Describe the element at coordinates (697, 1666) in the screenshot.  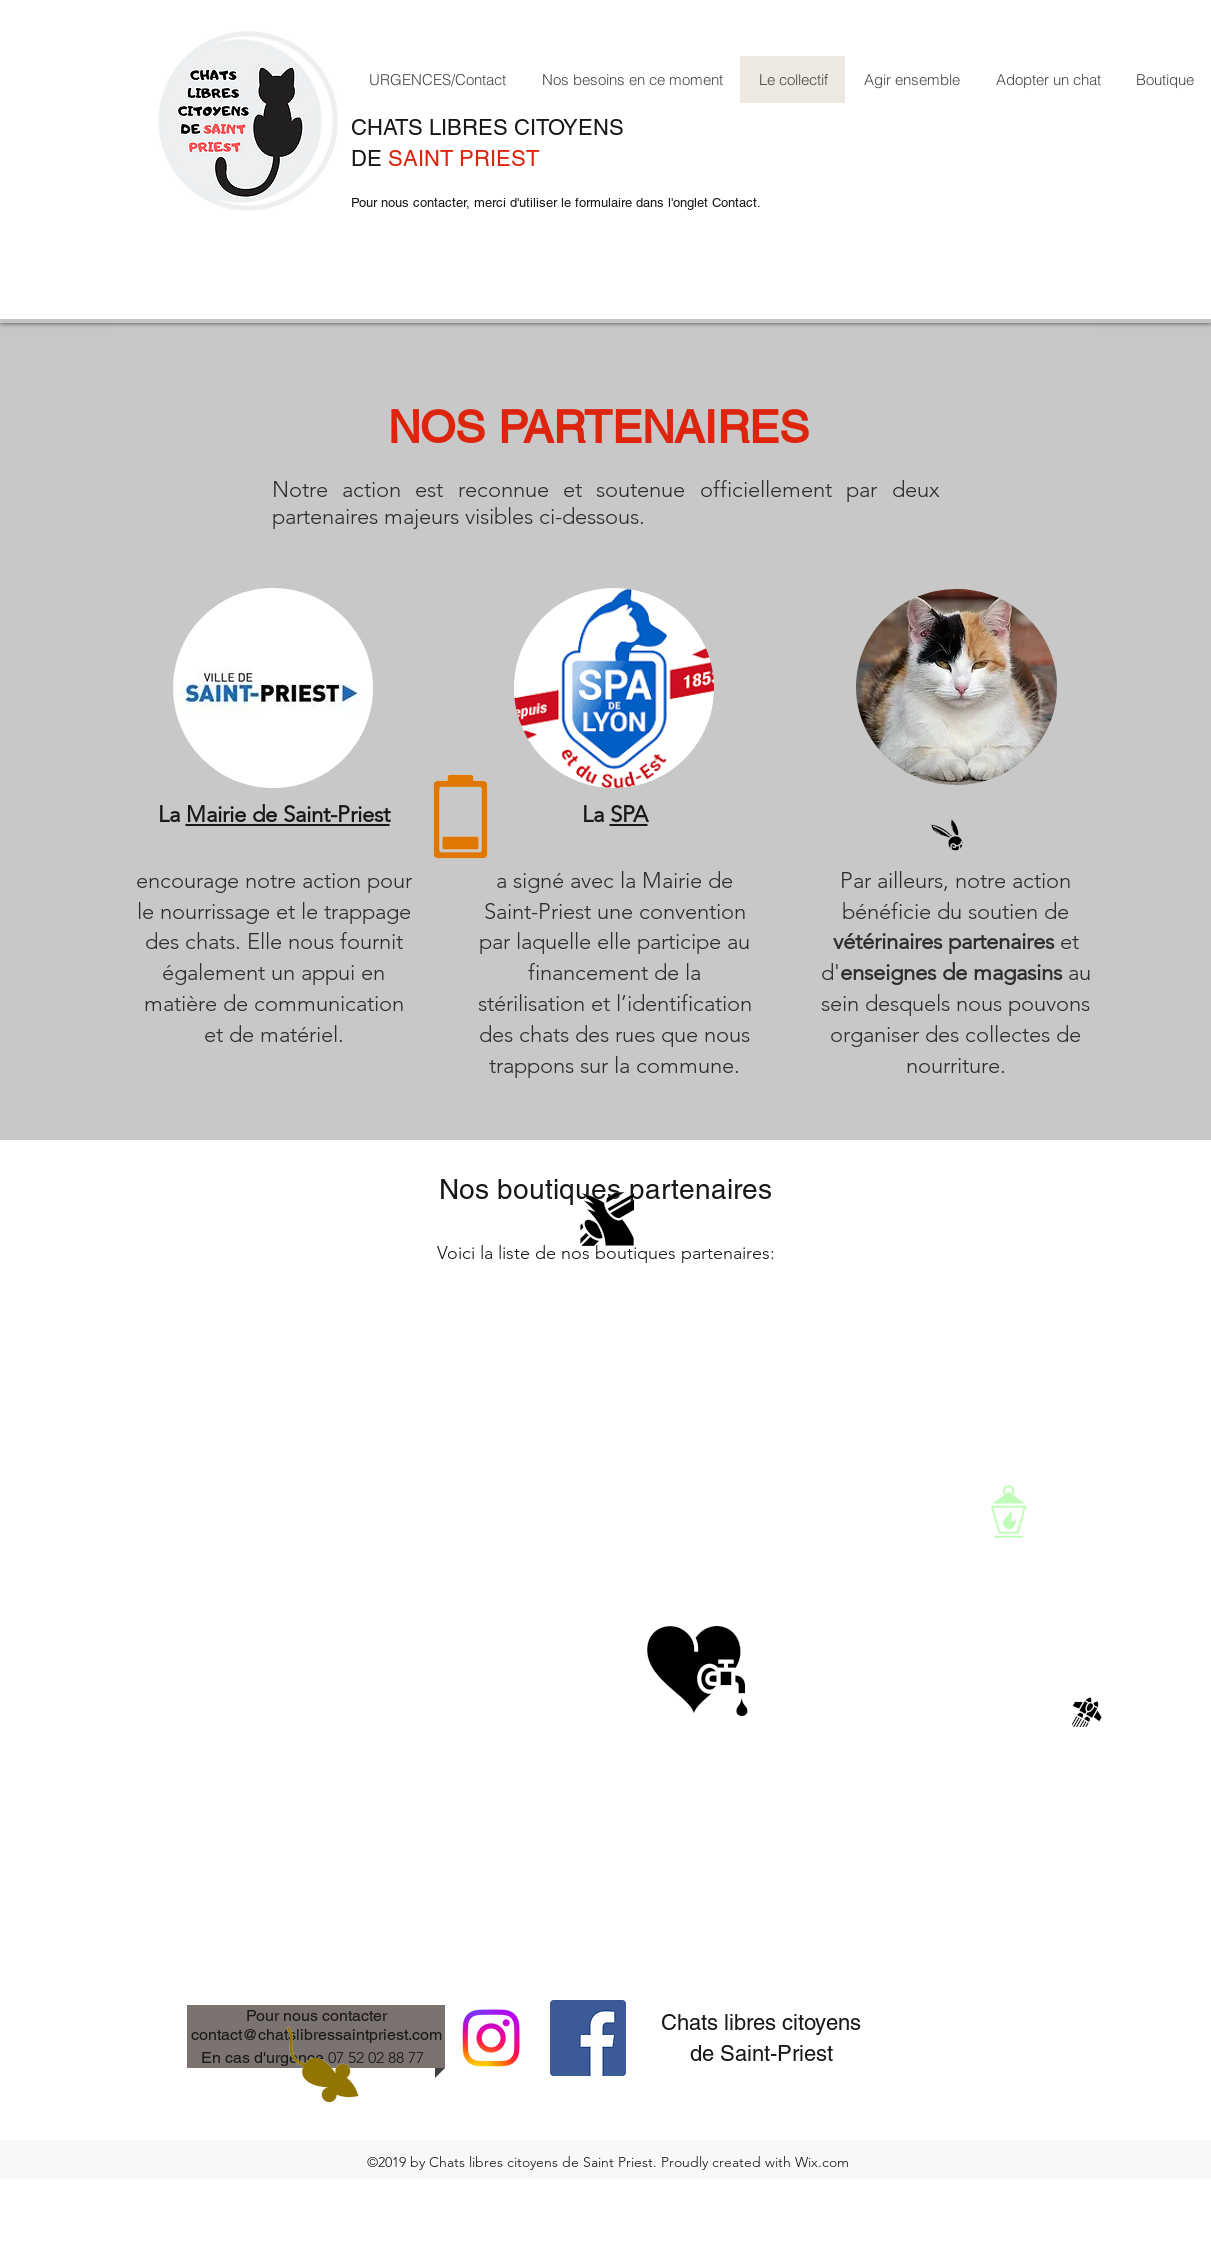
I see `tap into health or life resources` at that location.